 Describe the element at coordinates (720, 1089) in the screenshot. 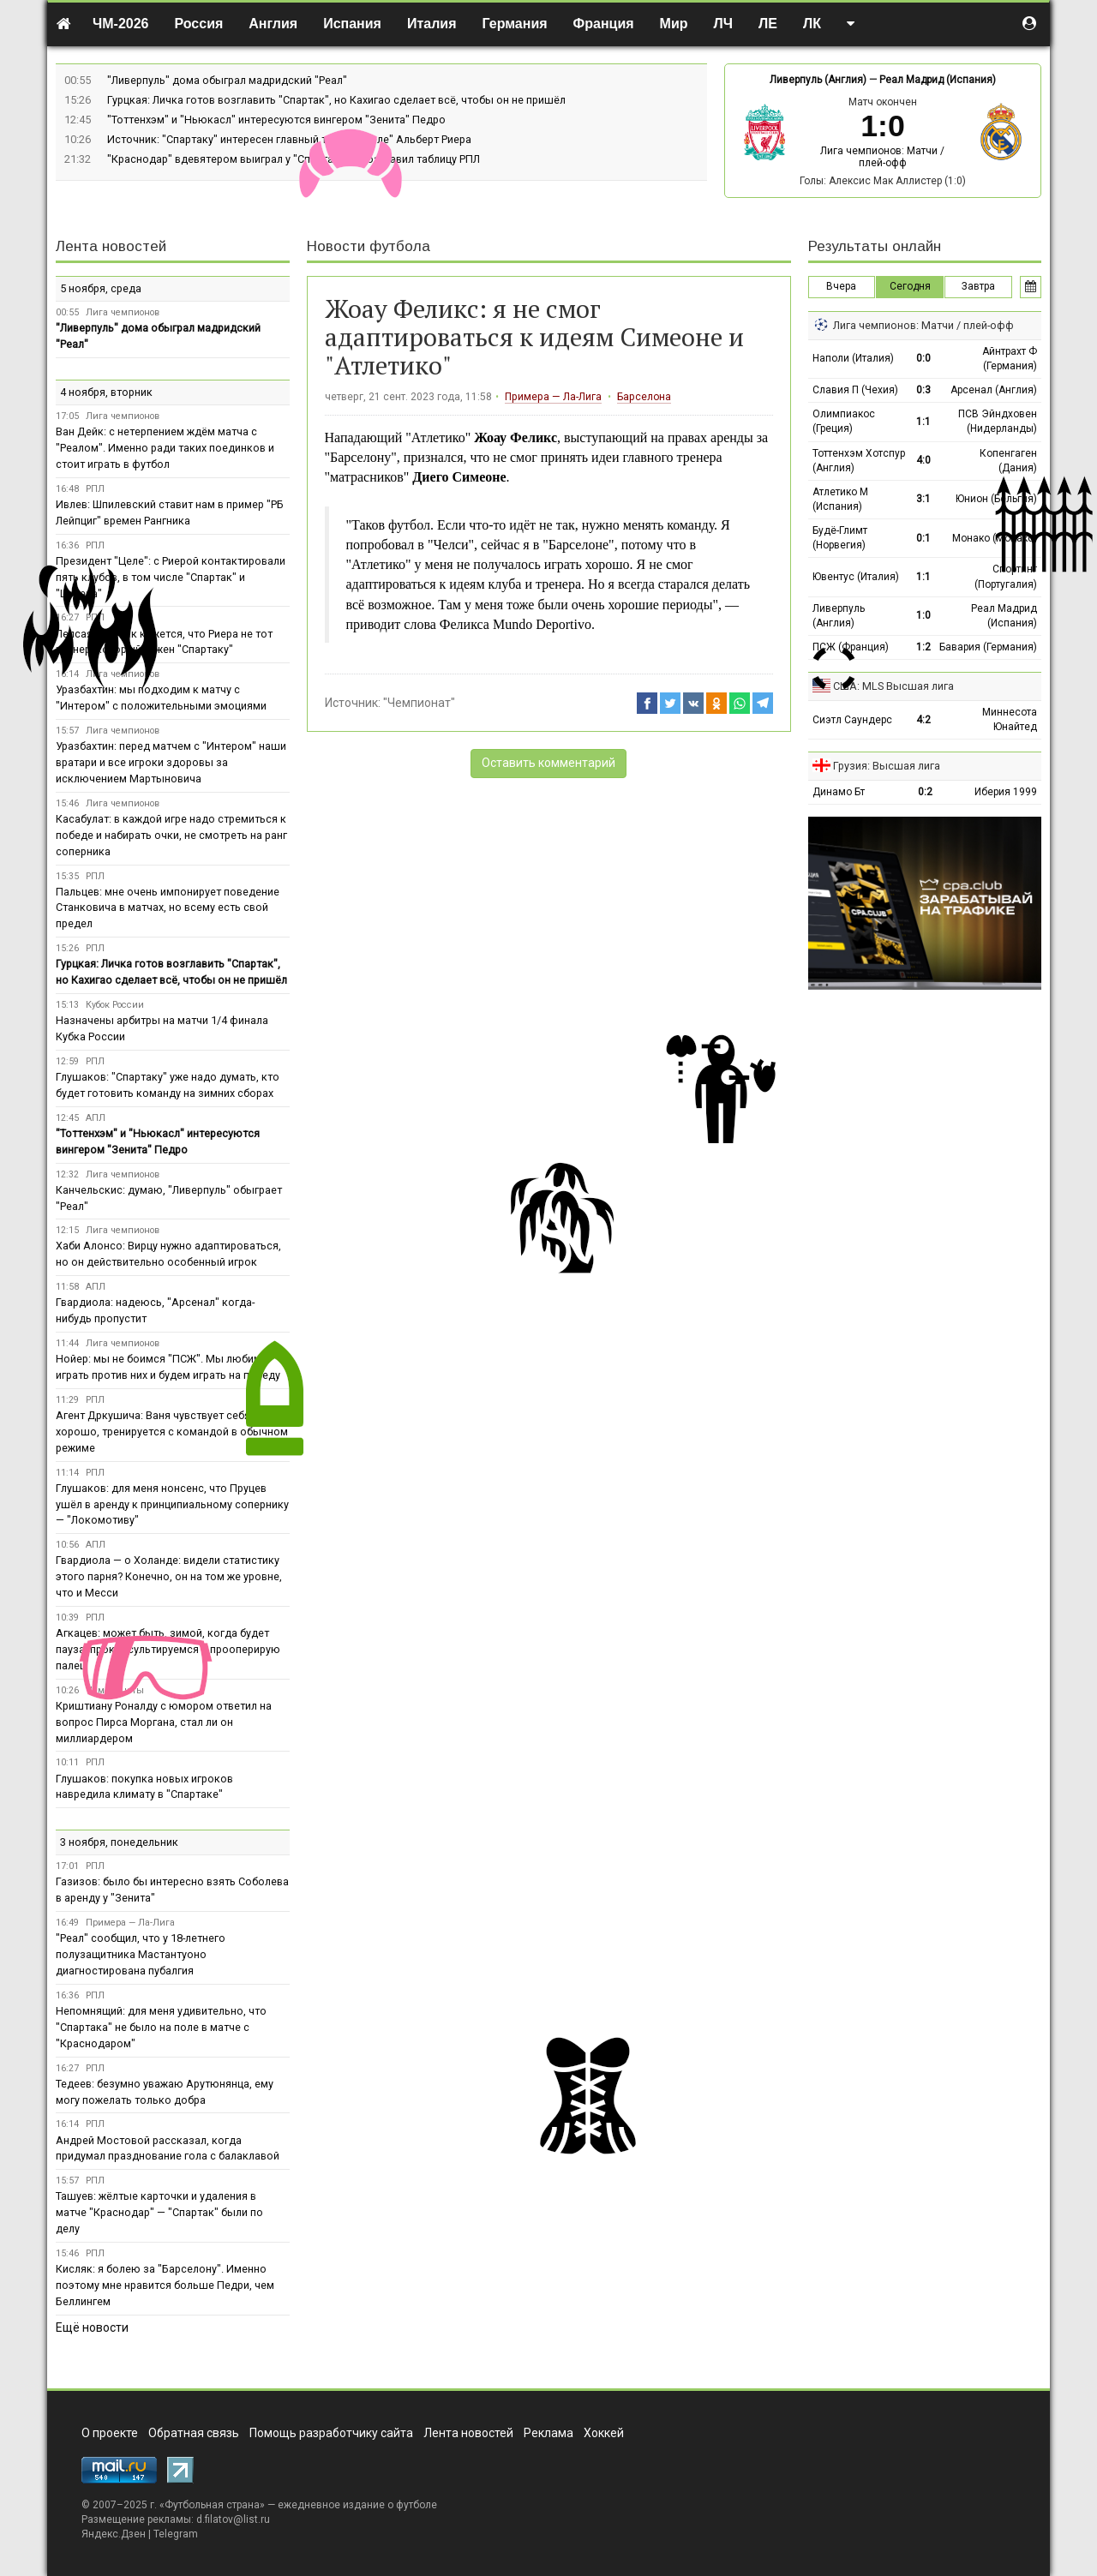

I see `view body anatomy or organ systems` at that location.